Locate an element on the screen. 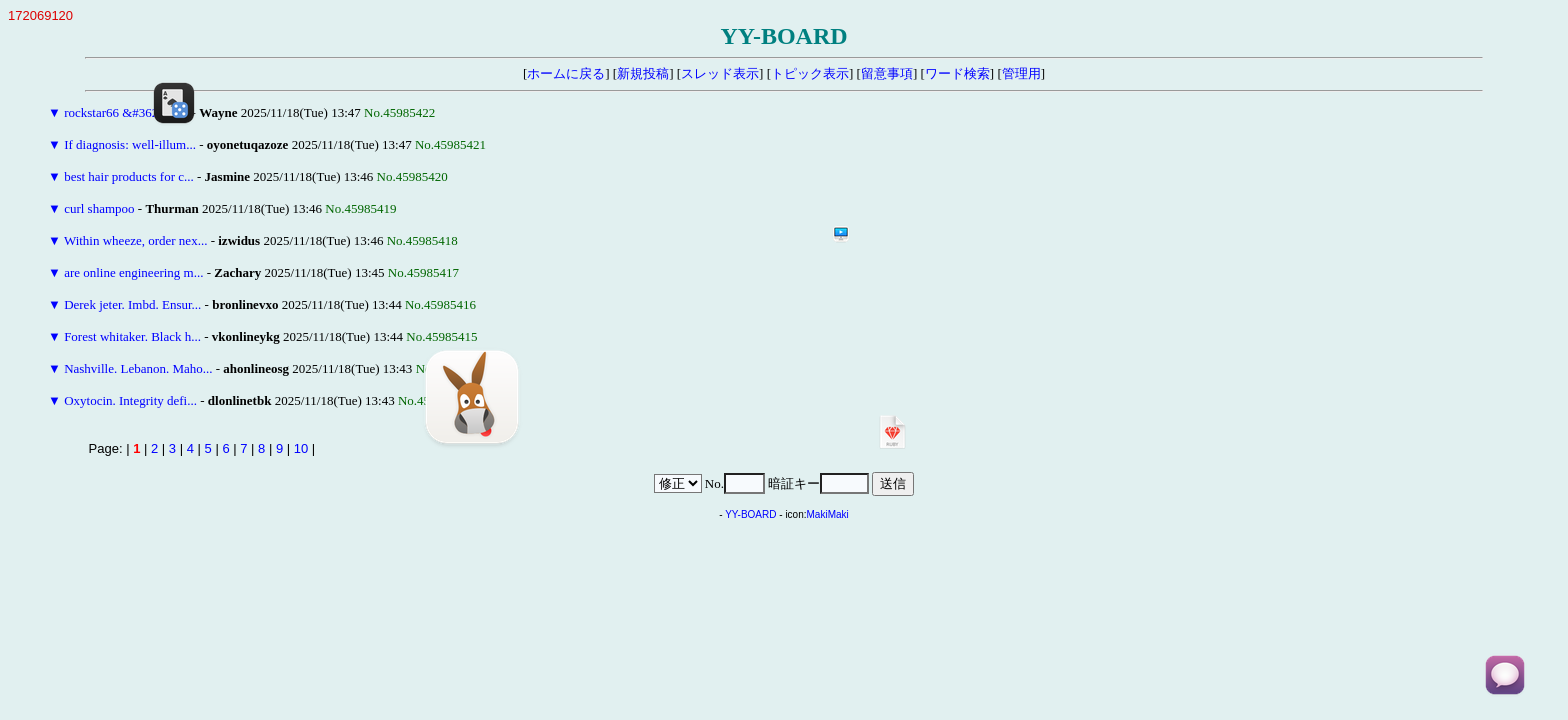 This screenshot has height=720, width=1568. open variety slideshow app is located at coordinates (841, 234).